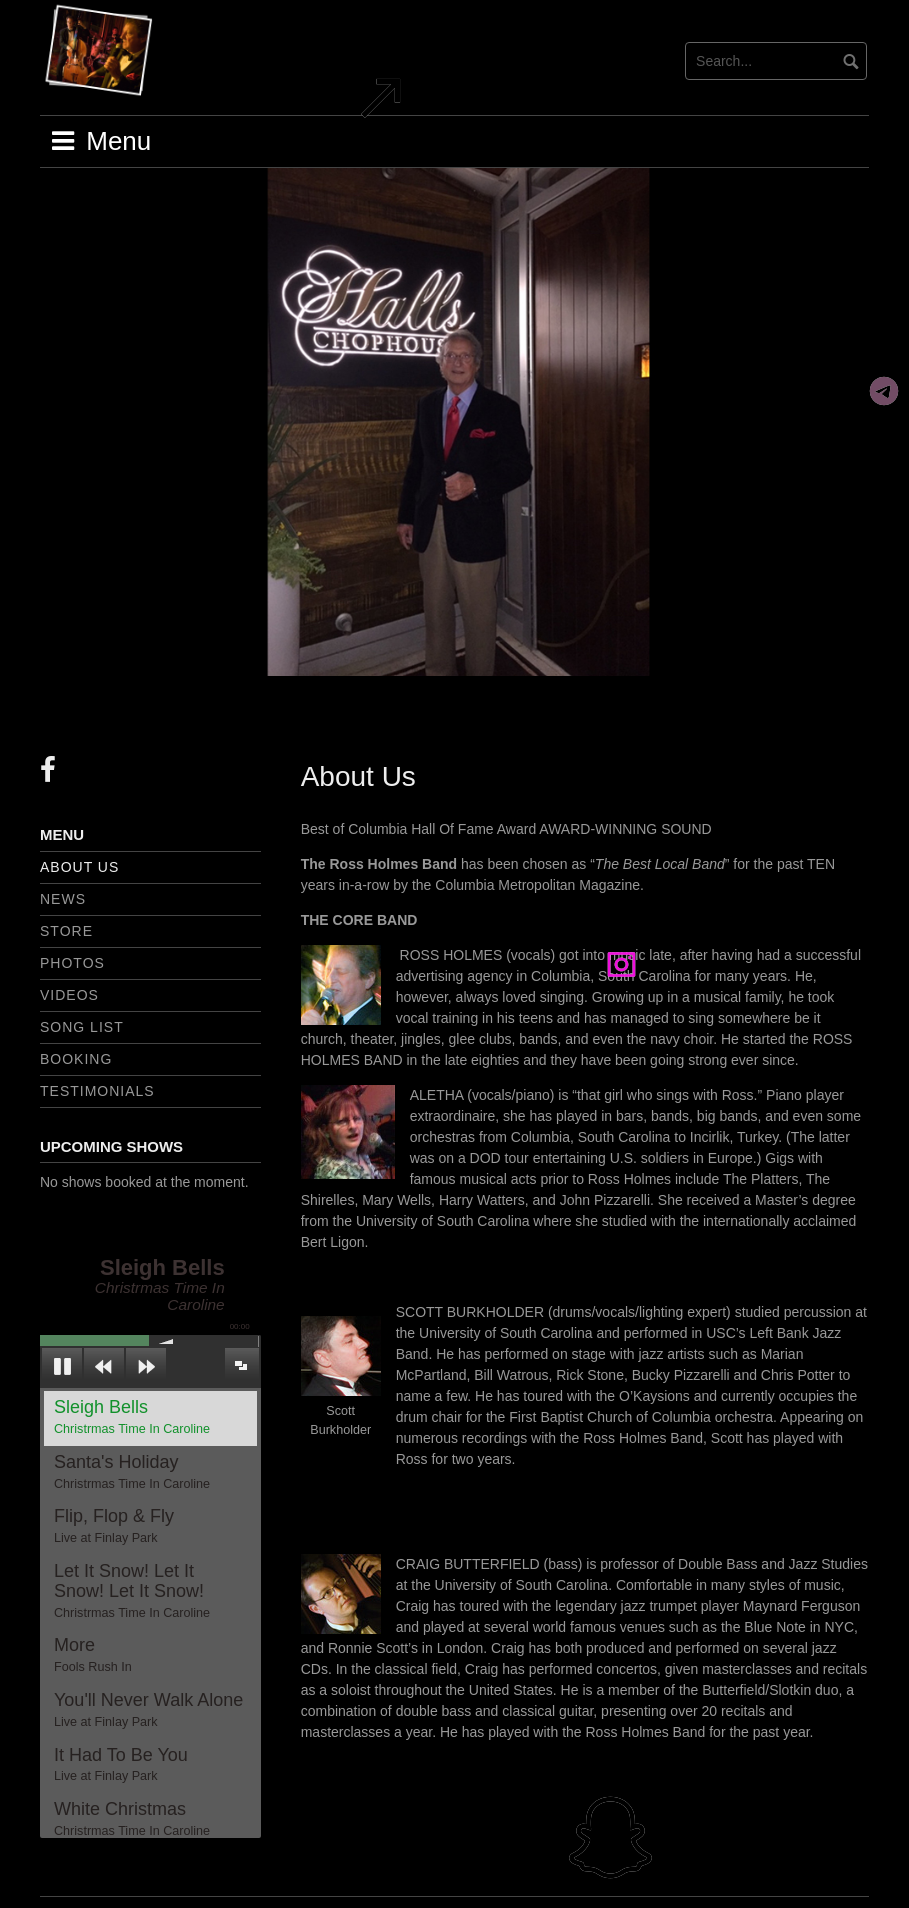 This screenshot has height=1908, width=909. I want to click on open Telegram messaging app, so click(884, 391).